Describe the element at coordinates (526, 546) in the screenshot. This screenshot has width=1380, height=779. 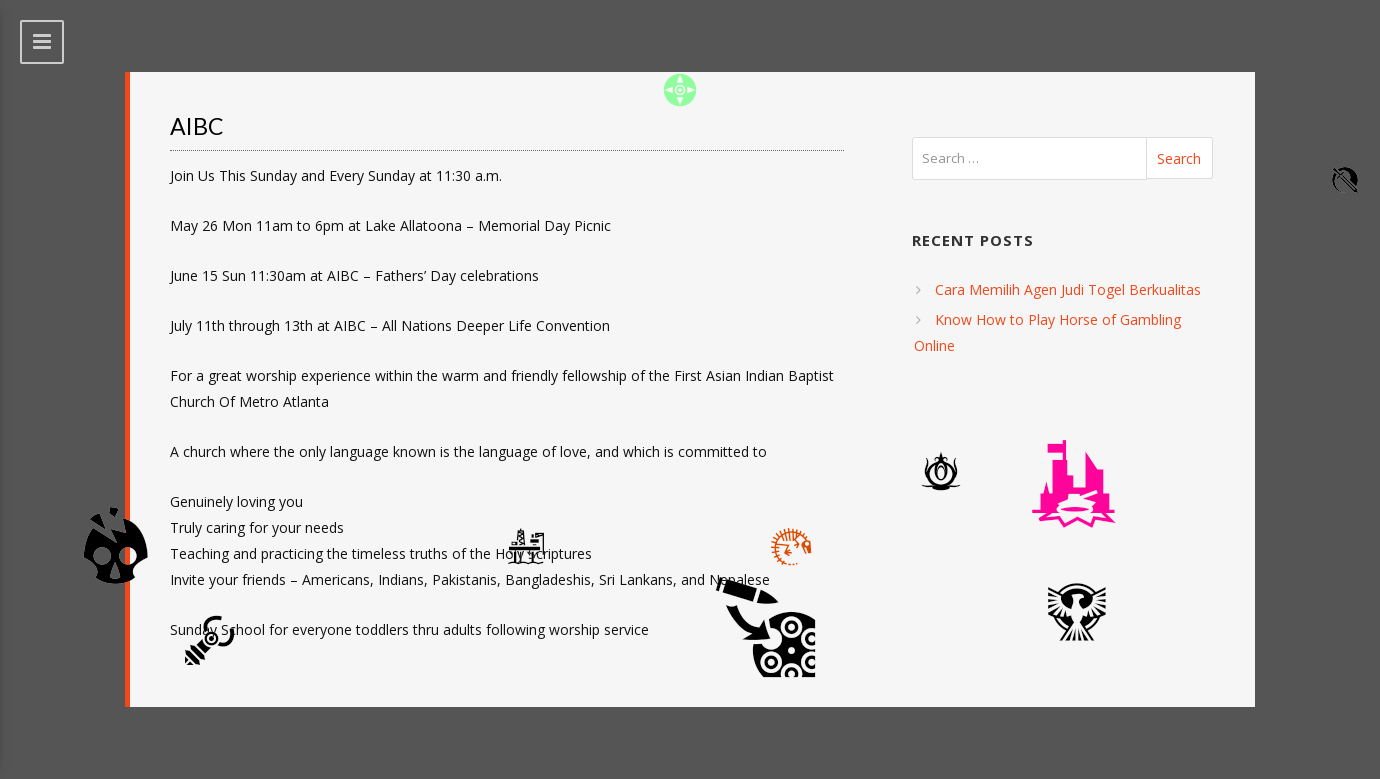
I see `view offshore drilling operations` at that location.